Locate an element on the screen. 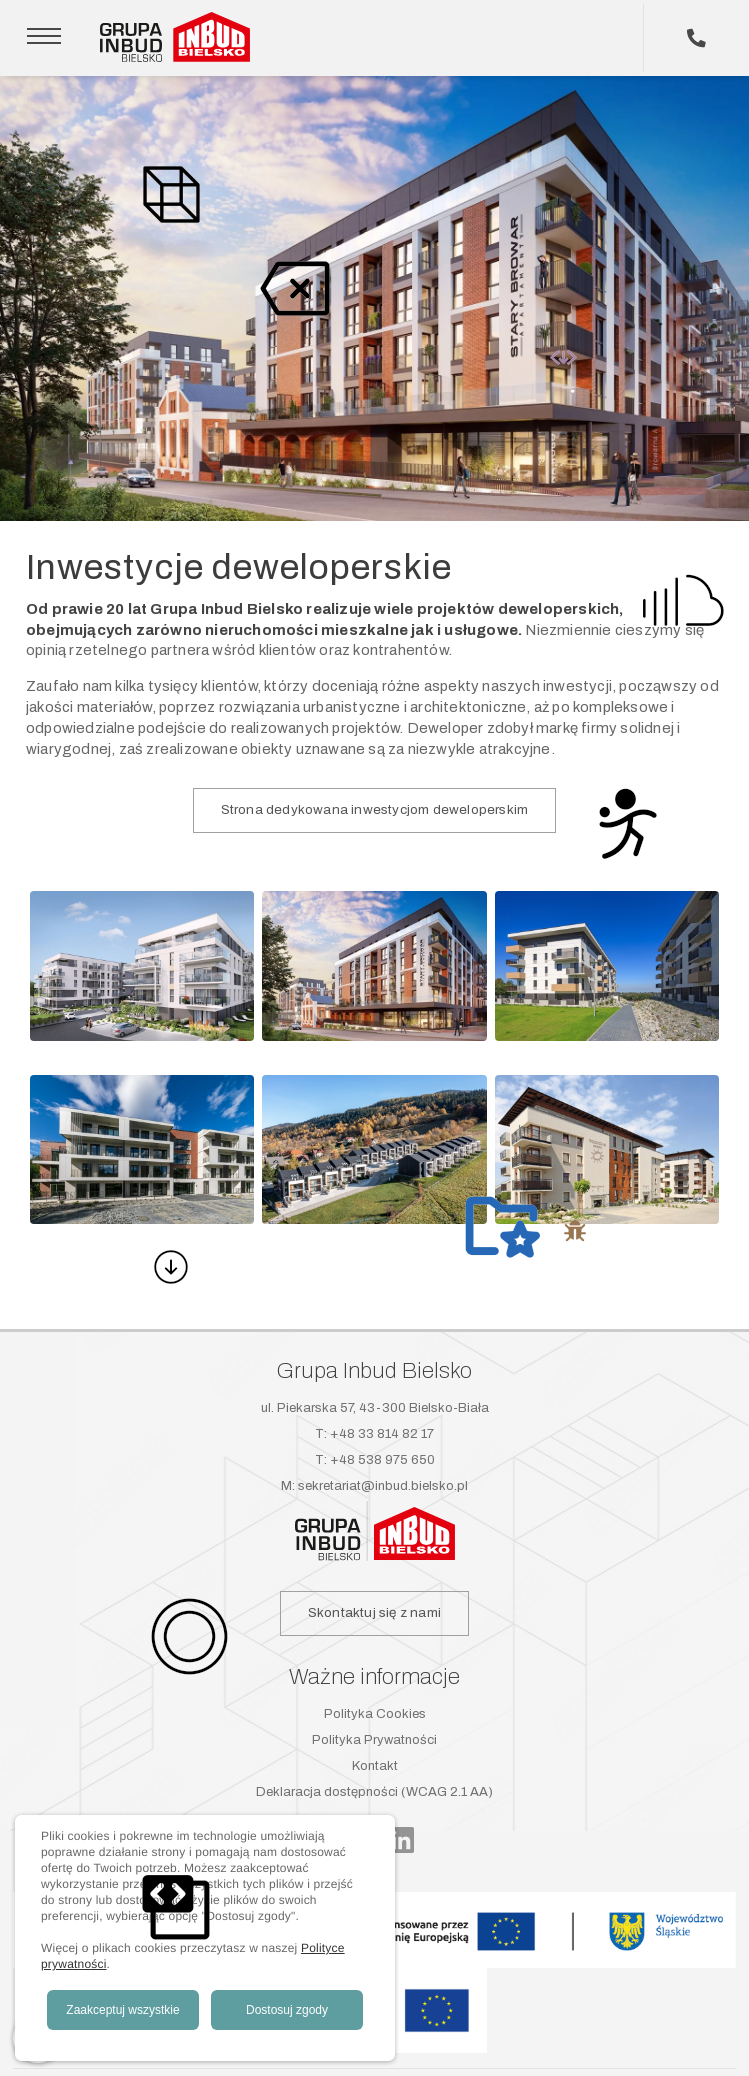 Image resolution: width=749 pixels, height=2076 pixels. start recording audio or video is located at coordinates (189, 1636).